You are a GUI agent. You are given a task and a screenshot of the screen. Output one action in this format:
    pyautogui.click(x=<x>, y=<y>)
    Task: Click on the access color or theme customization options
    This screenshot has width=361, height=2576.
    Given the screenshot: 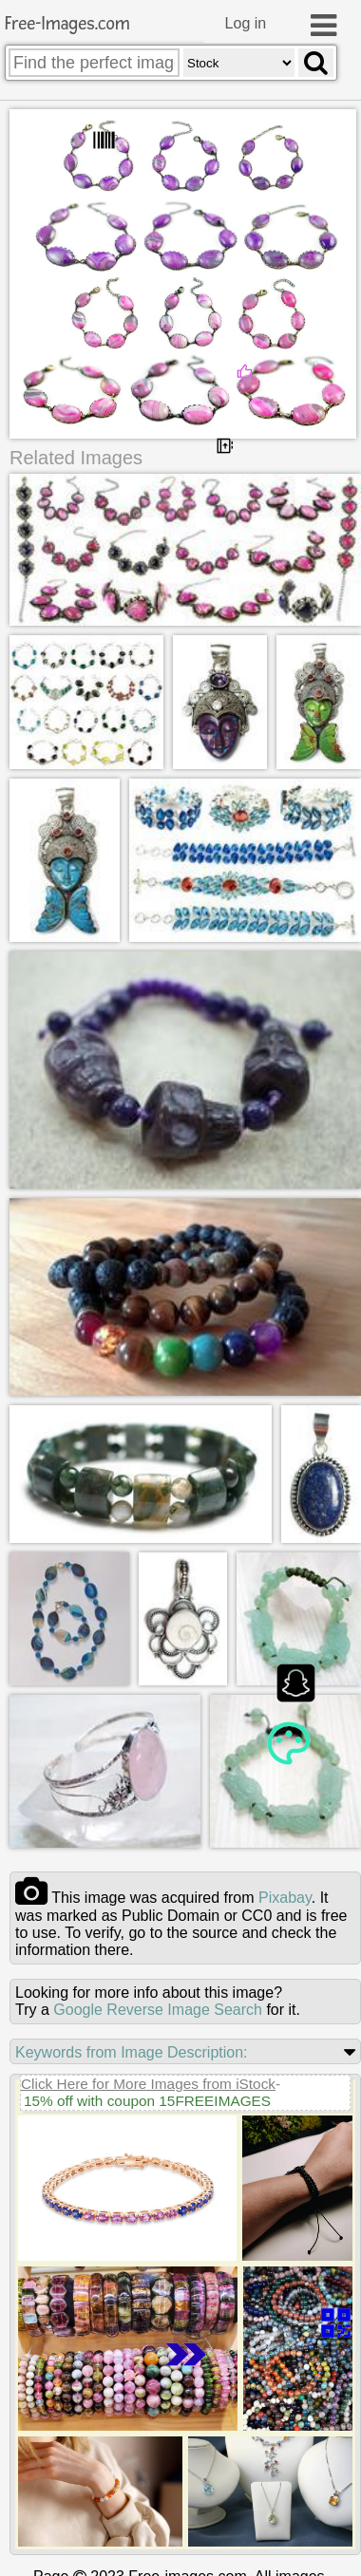 What is the action you would take?
    pyautogui.click(x=289, y=1743)
    